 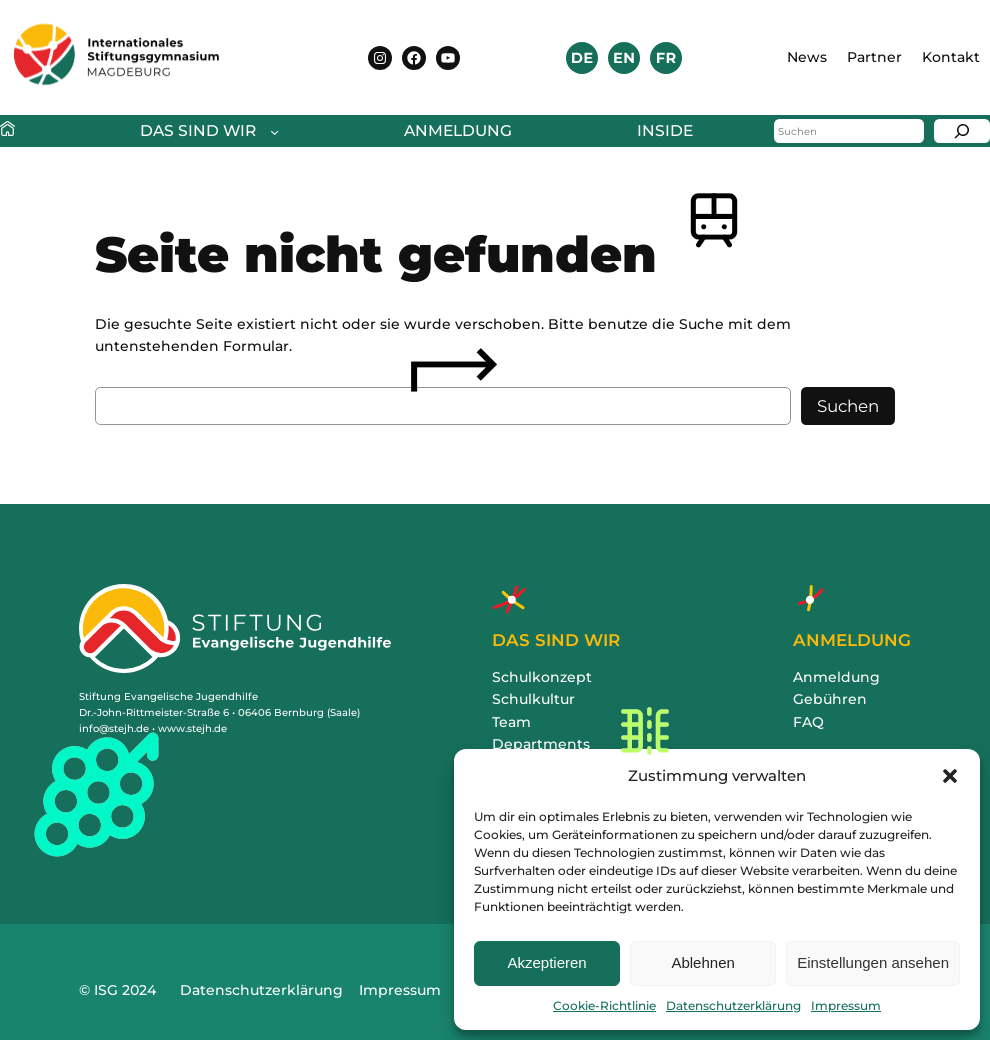 What do you see at coordinates (96, 794) in the screenshot?
I see `indicates grape or wine-related content` at bounding box center [96, 794].